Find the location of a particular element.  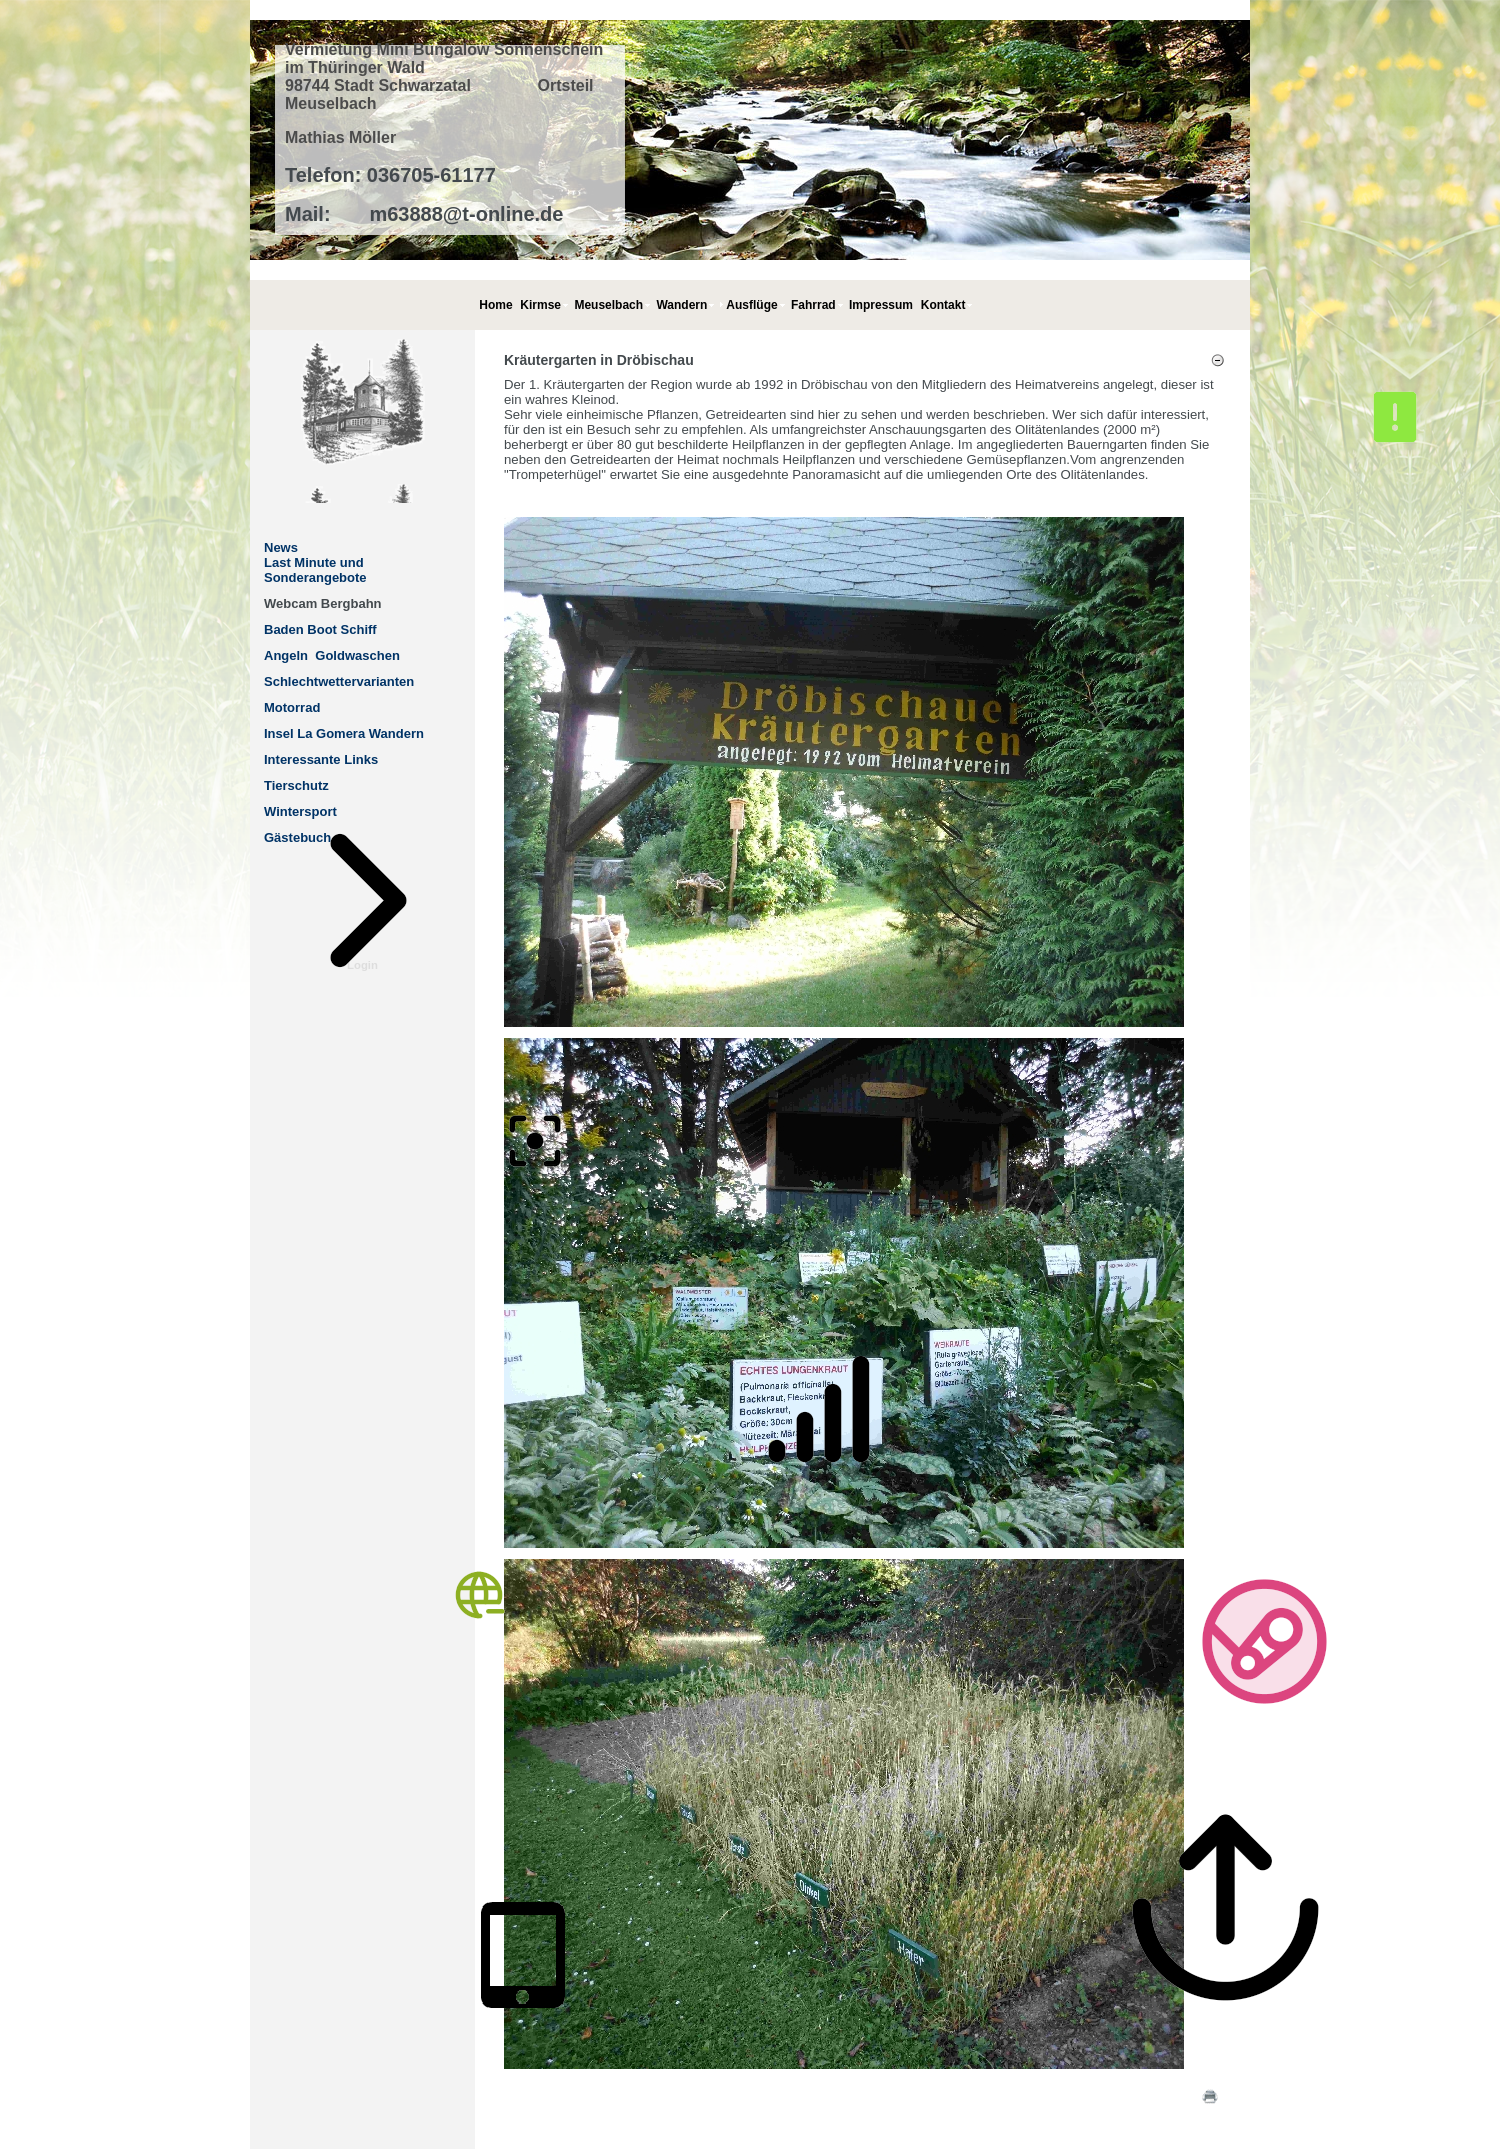

open Steam application is located at coordinates (1264, 1641).